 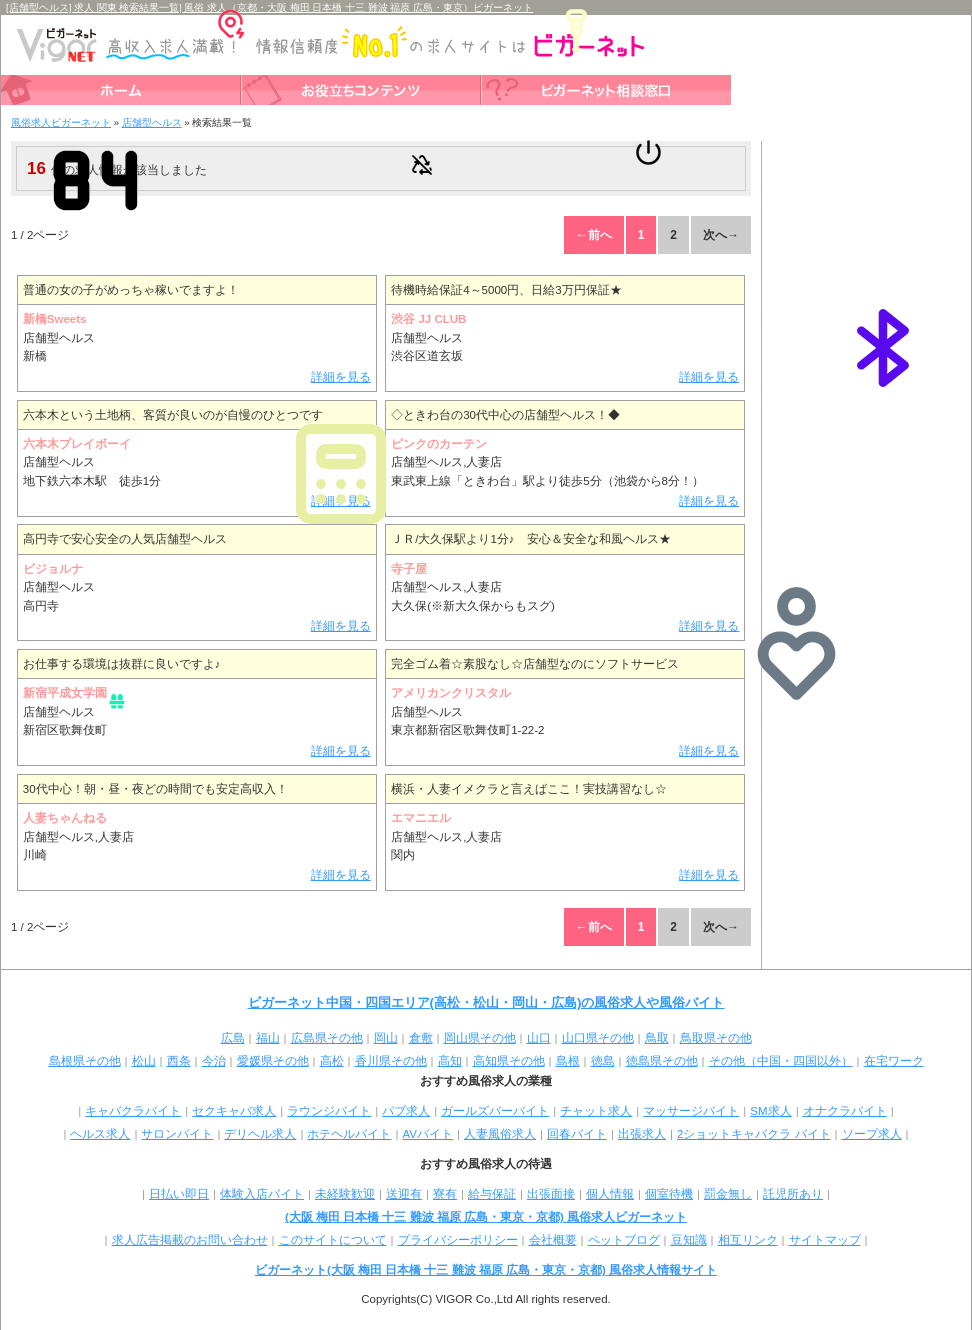 I want to click on set boundary or perimeter limits, so click(x=117, y=701).